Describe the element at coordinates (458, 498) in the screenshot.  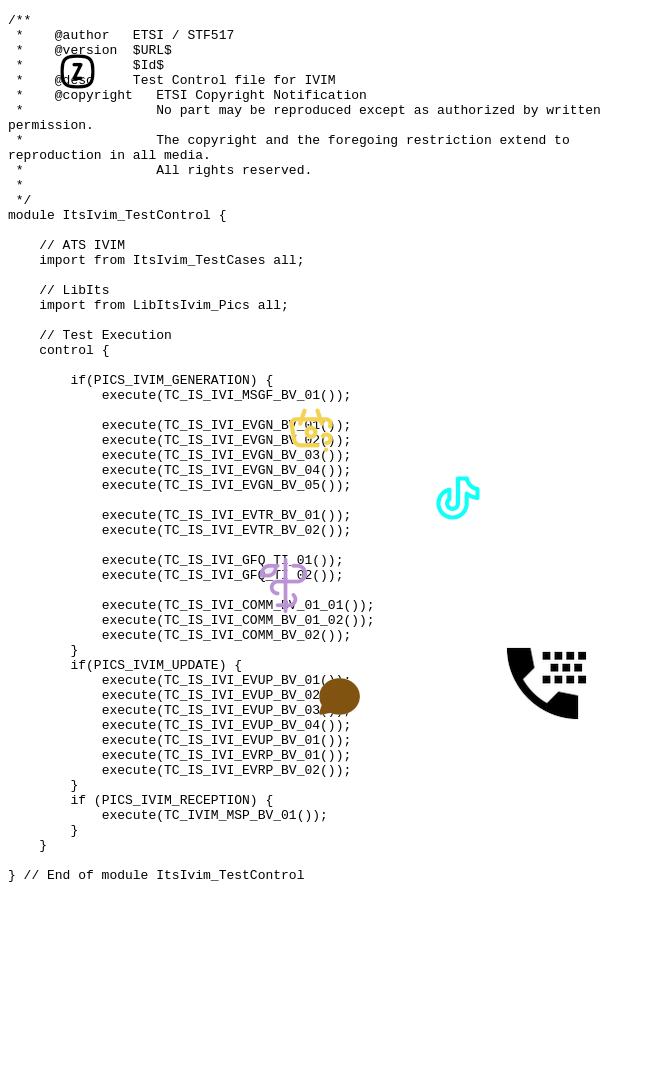
I see `open TikTok app` at that location.